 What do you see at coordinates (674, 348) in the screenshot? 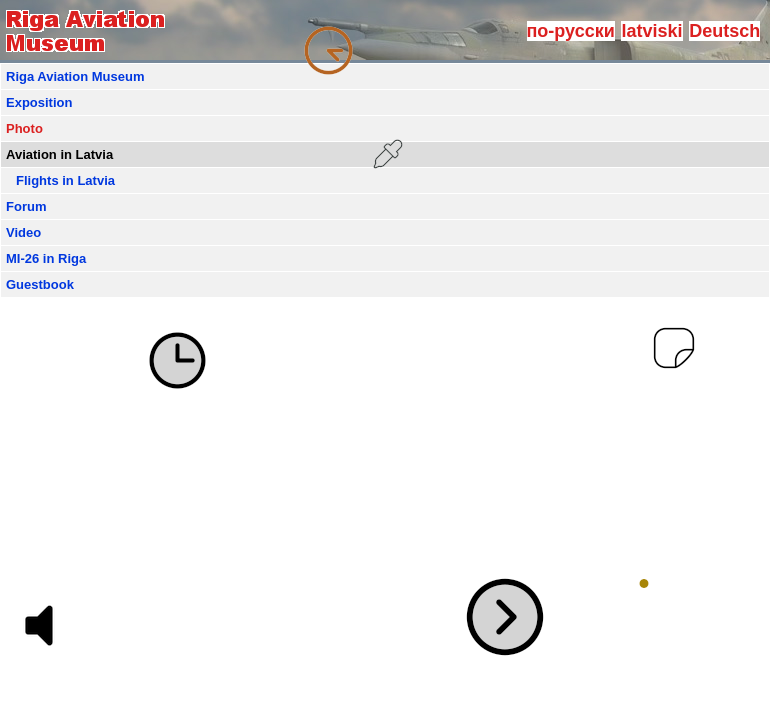
I see `add a sticker to your message` at bounding box center [674, 348].